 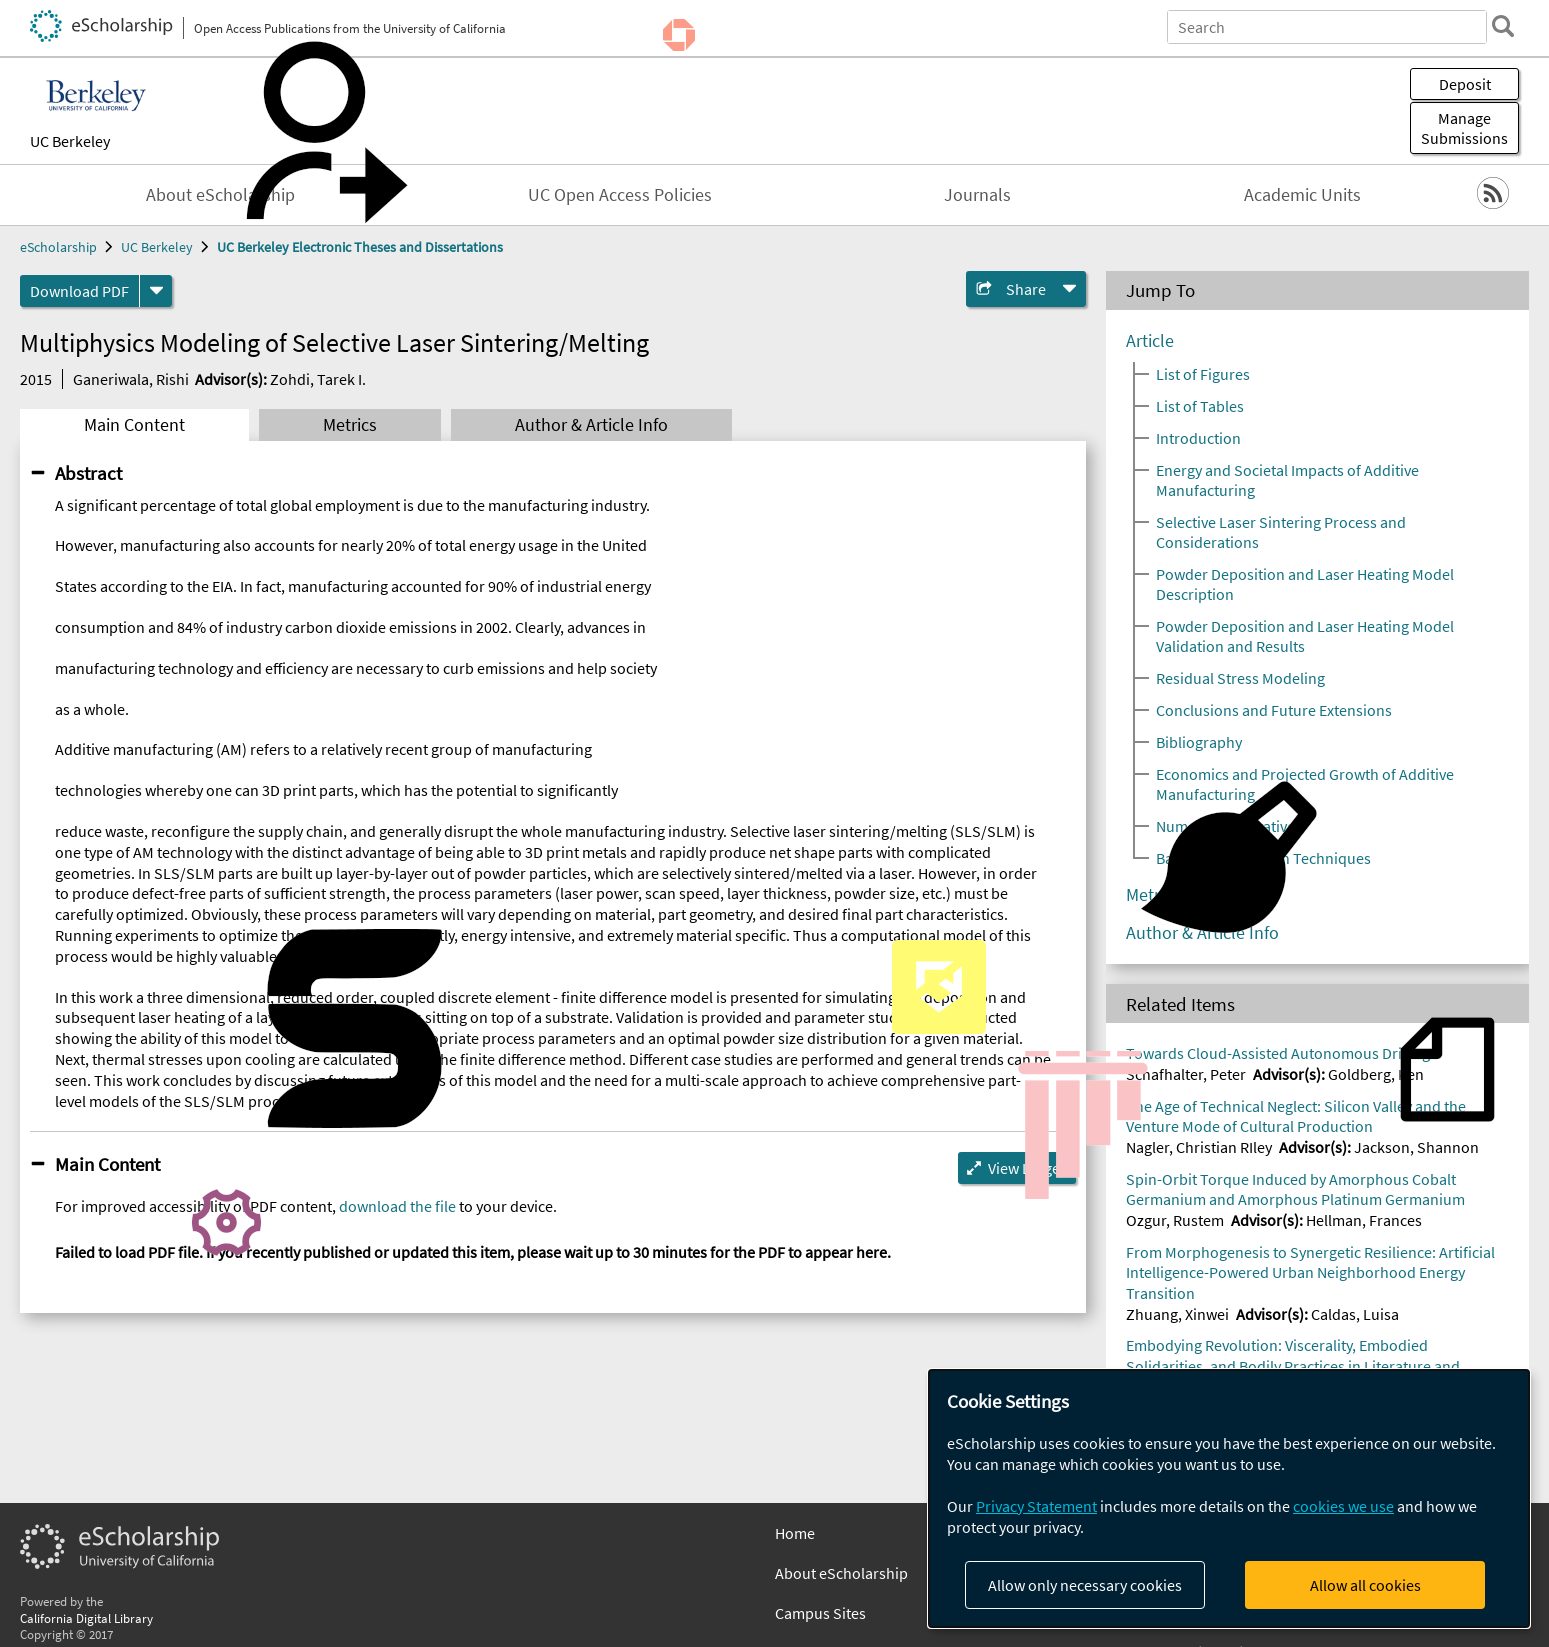 I want to click on clubforce app or service logo, so click(x=939, y=987).